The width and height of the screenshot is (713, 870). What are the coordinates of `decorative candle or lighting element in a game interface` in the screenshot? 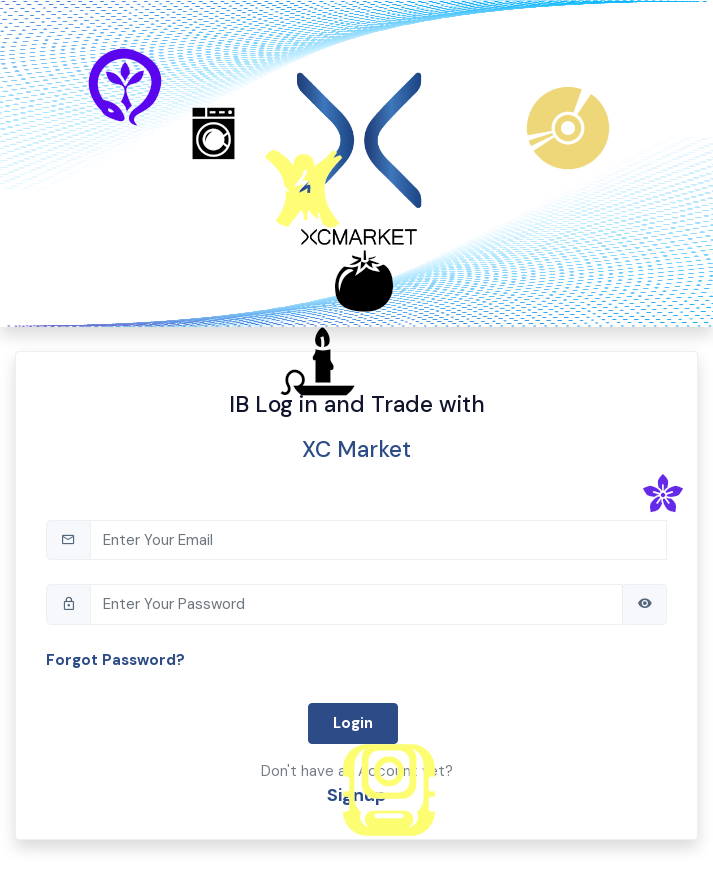 It's located at (317, 365).